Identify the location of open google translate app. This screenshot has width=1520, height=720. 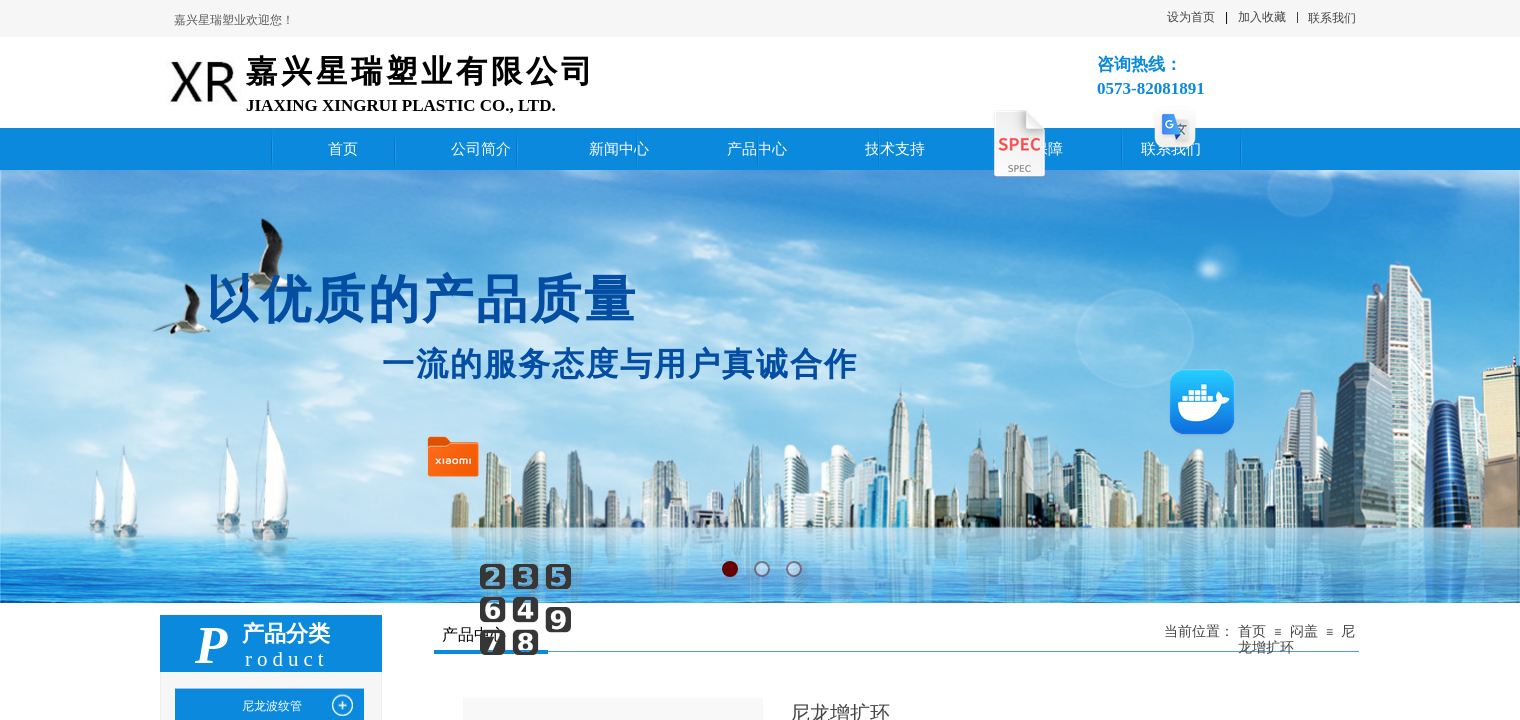
(1175, 127).